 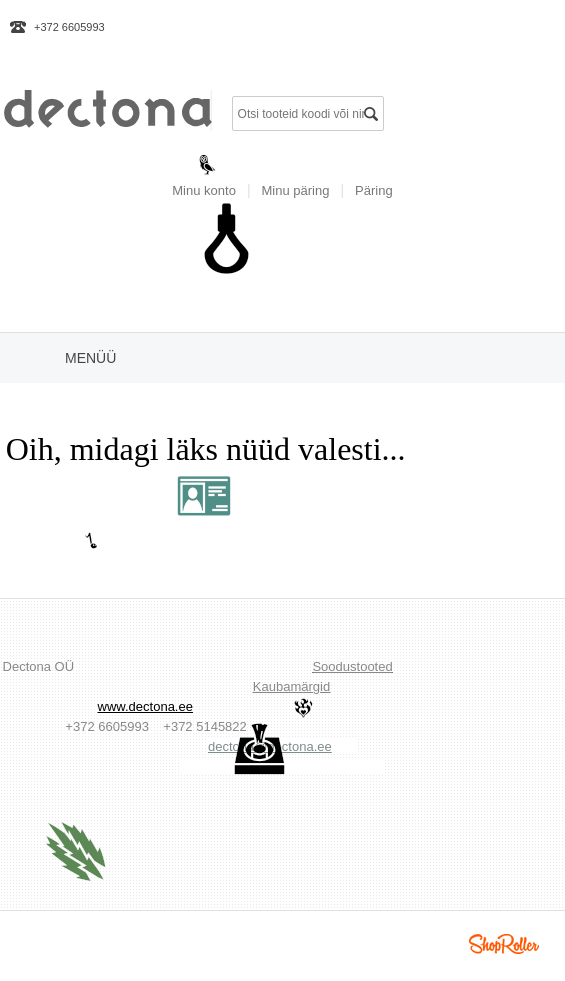 What do you see at coordinates (303, 708) in the screenshot?
I see `indicates heartburn or acid reflux symptom` at bounding box center [303, 708].